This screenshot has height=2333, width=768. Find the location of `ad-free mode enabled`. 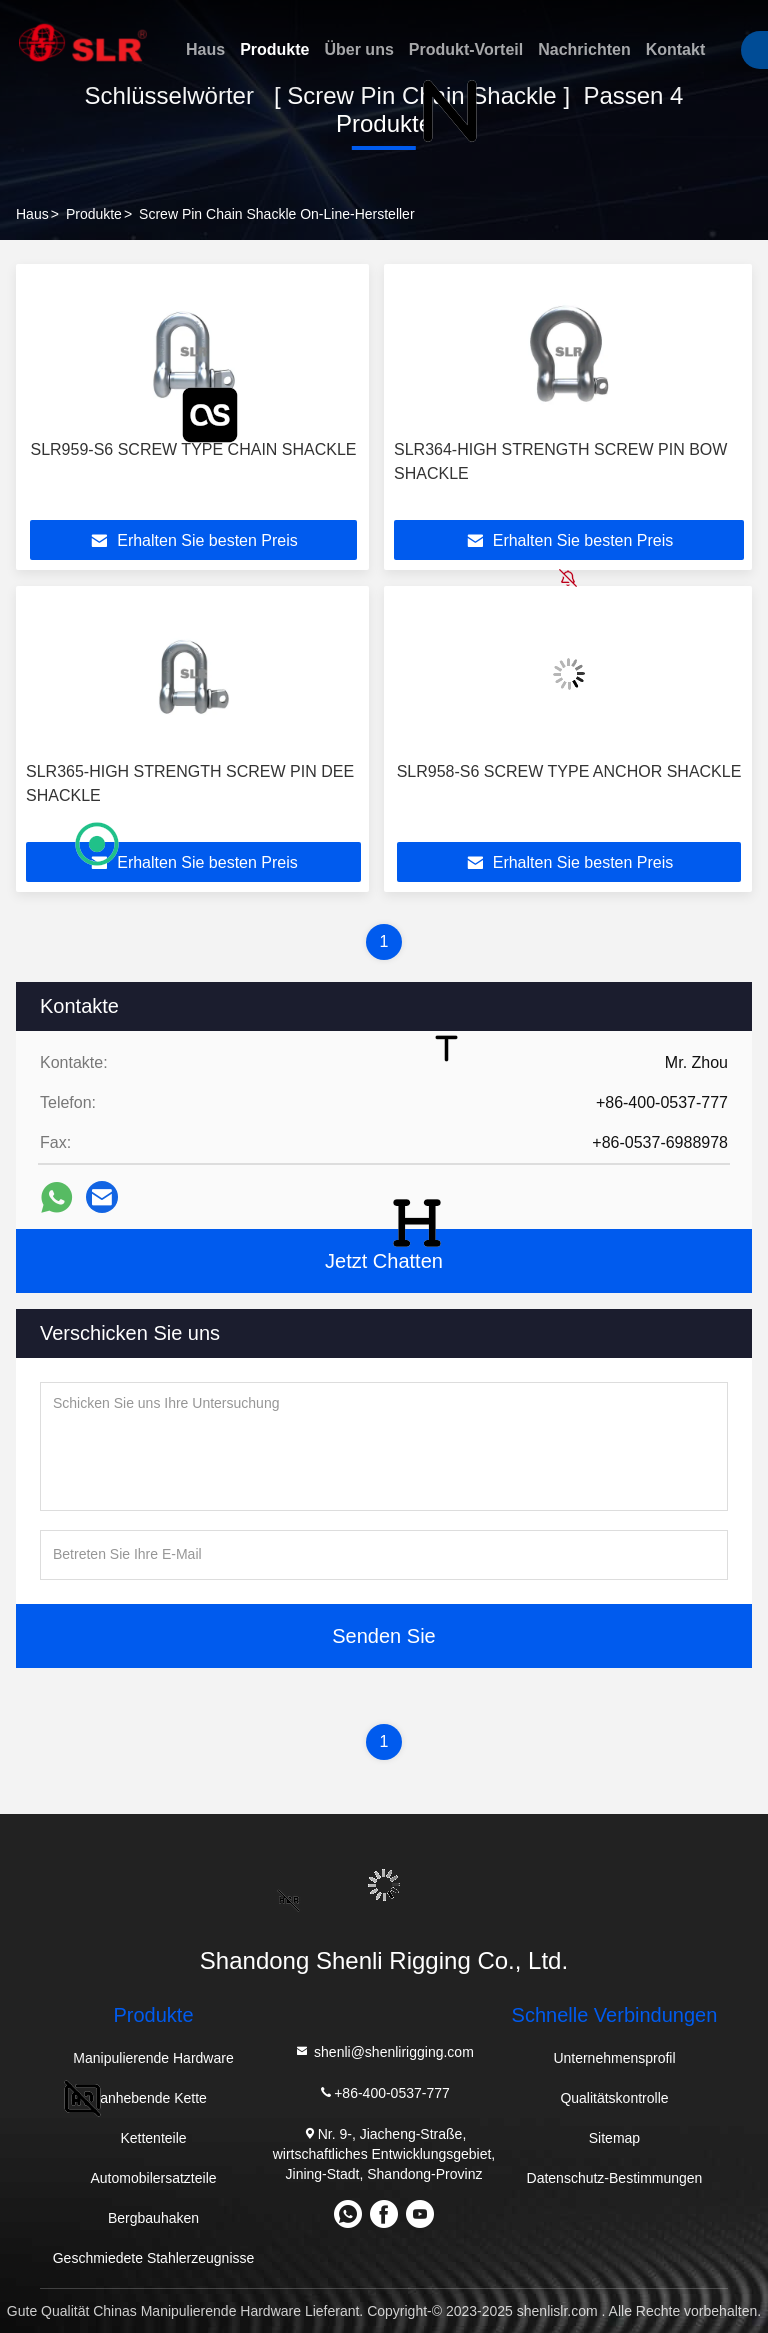

ad-free mode enabled is located at coordinates (82, 2098).